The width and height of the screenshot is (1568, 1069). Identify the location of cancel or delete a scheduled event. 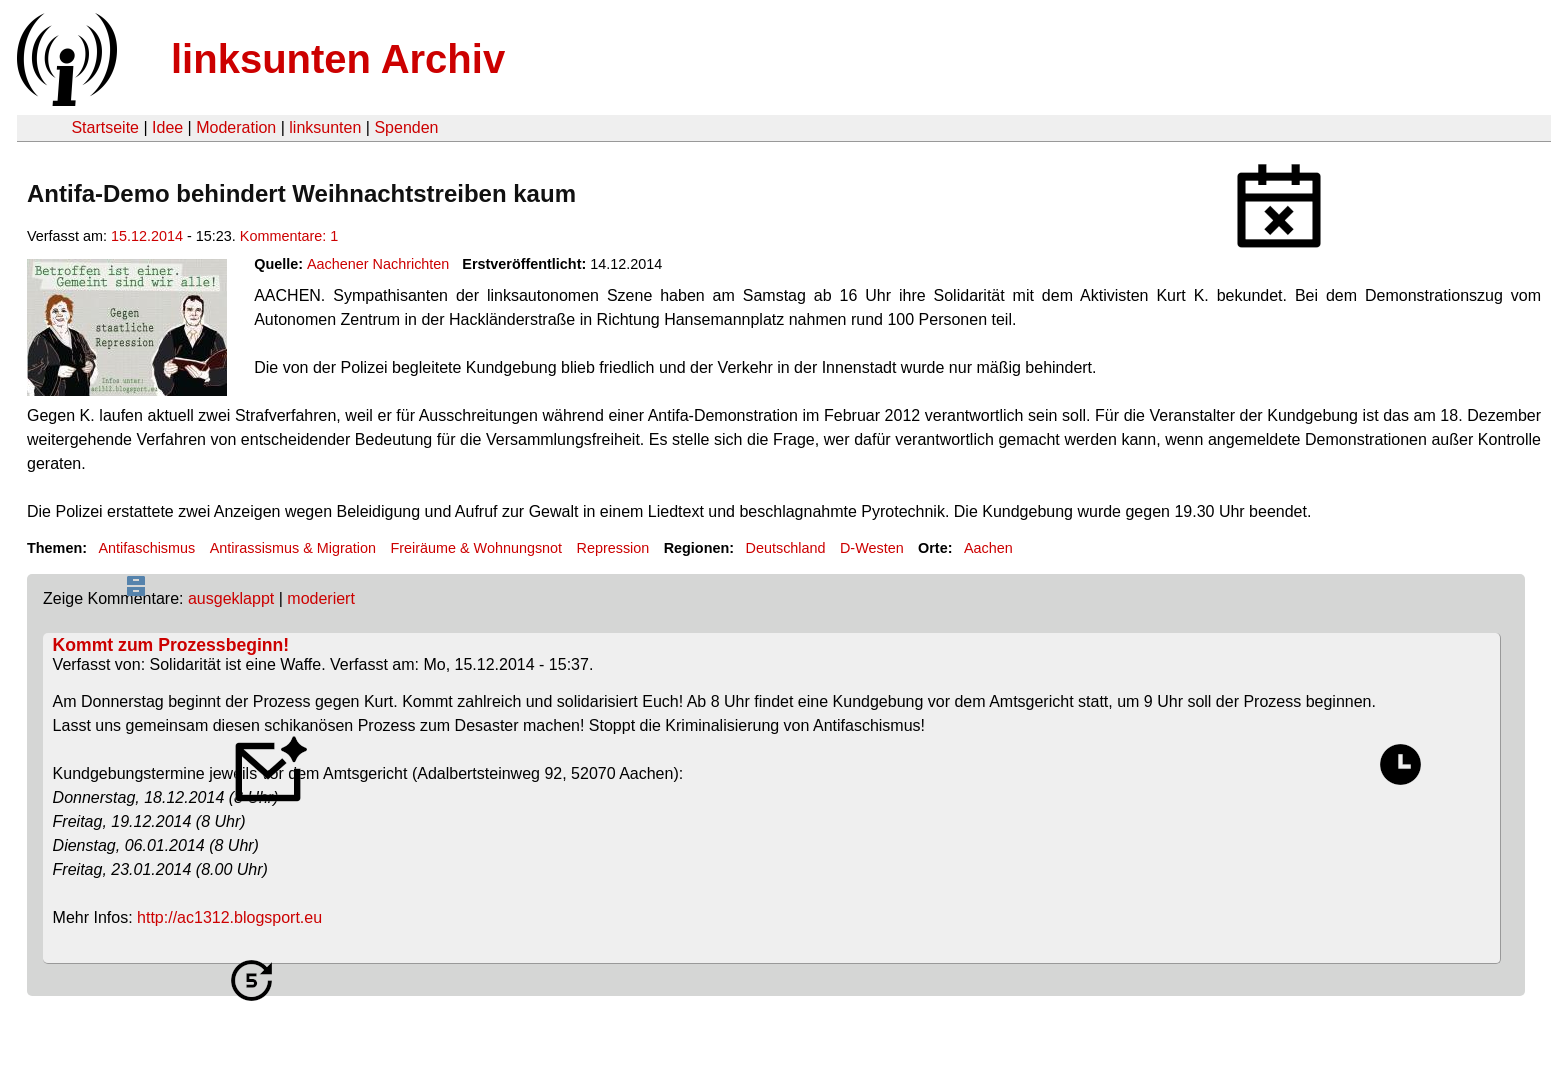
(1279, 210).